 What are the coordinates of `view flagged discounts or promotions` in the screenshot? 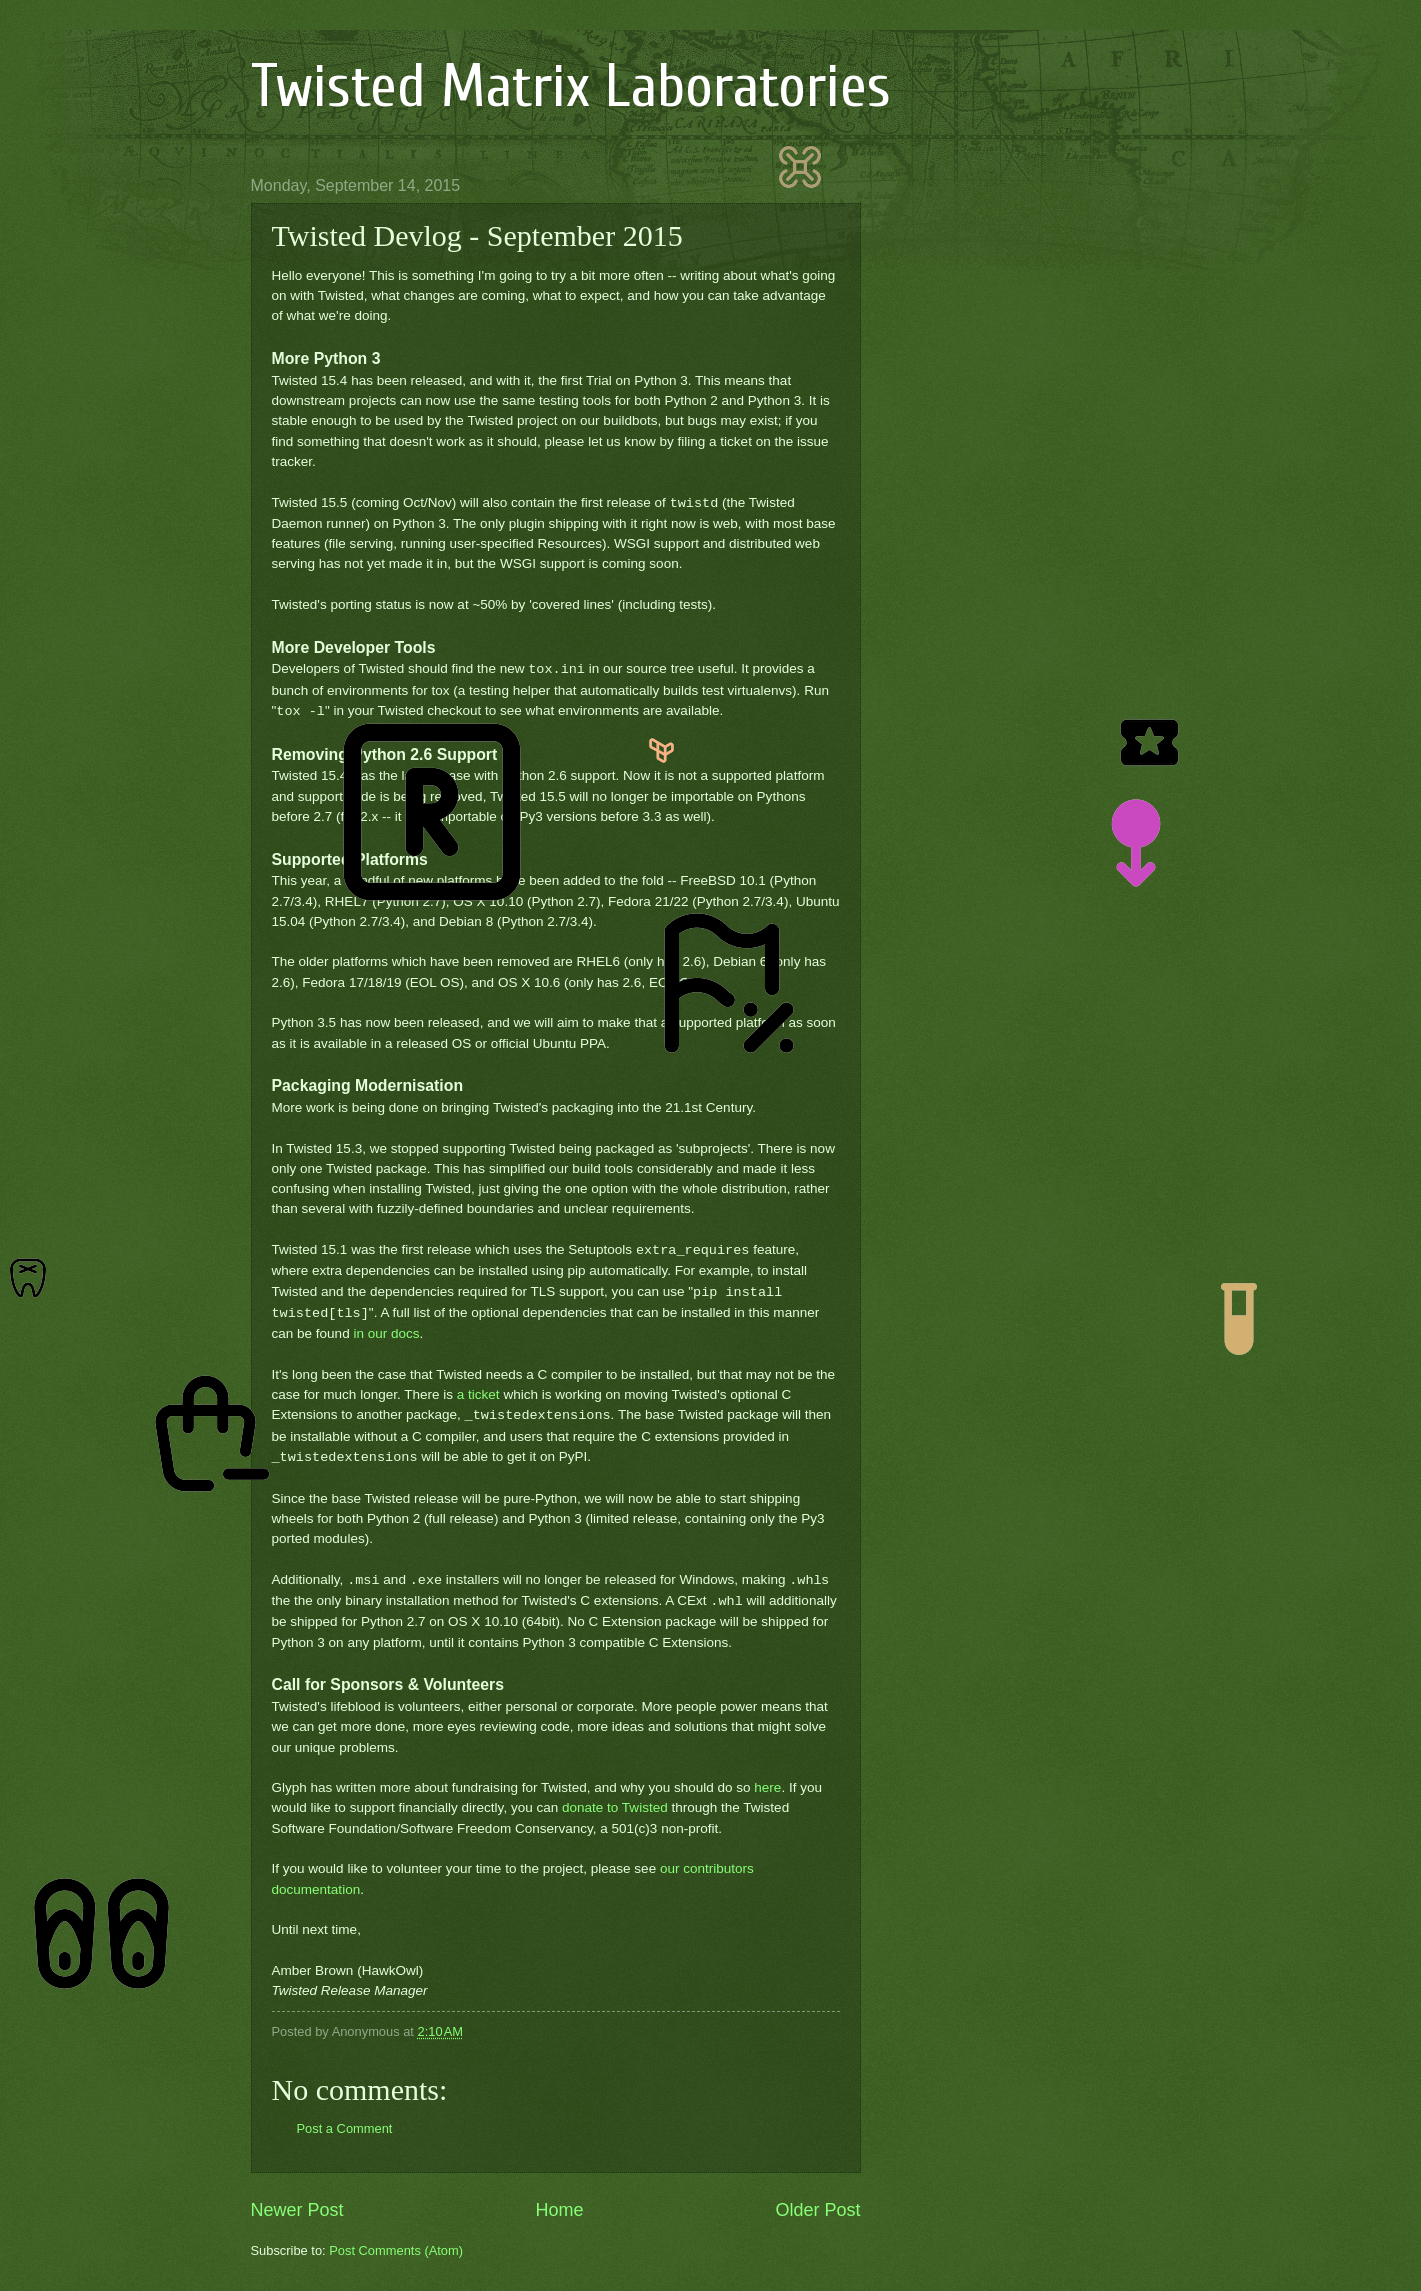 It's located at (722, 981).